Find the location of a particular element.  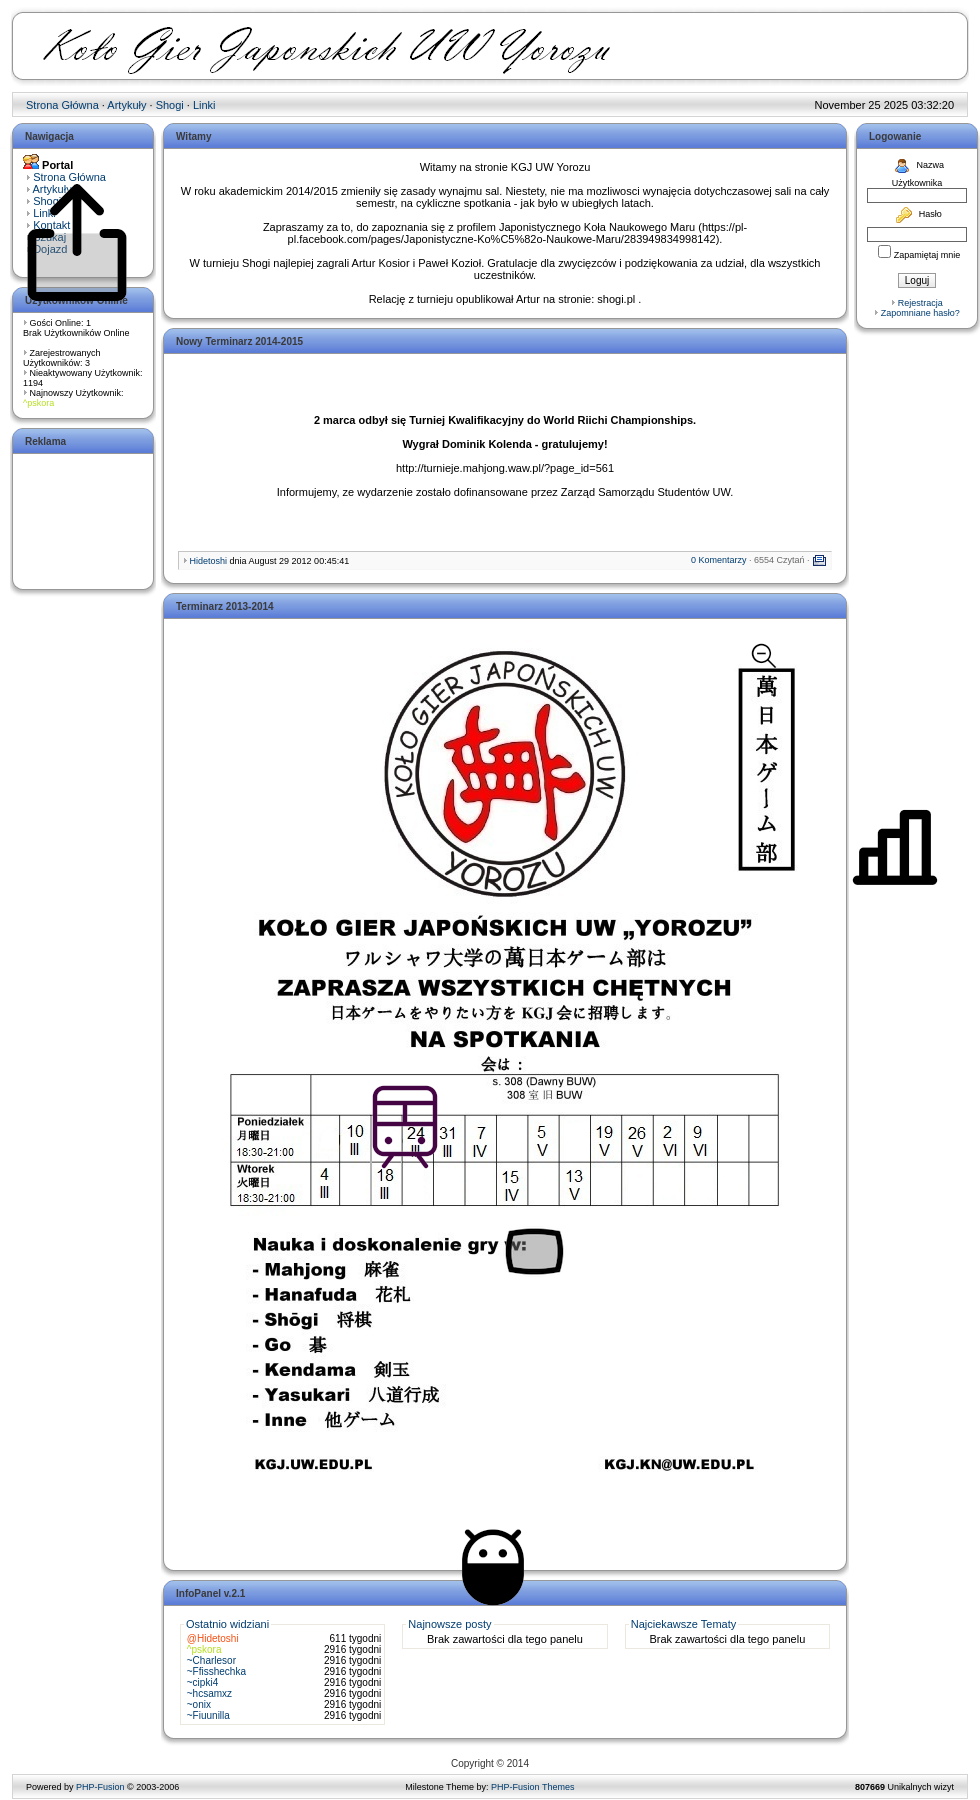

zoom out to see more content is located at coordinates (764, 656).